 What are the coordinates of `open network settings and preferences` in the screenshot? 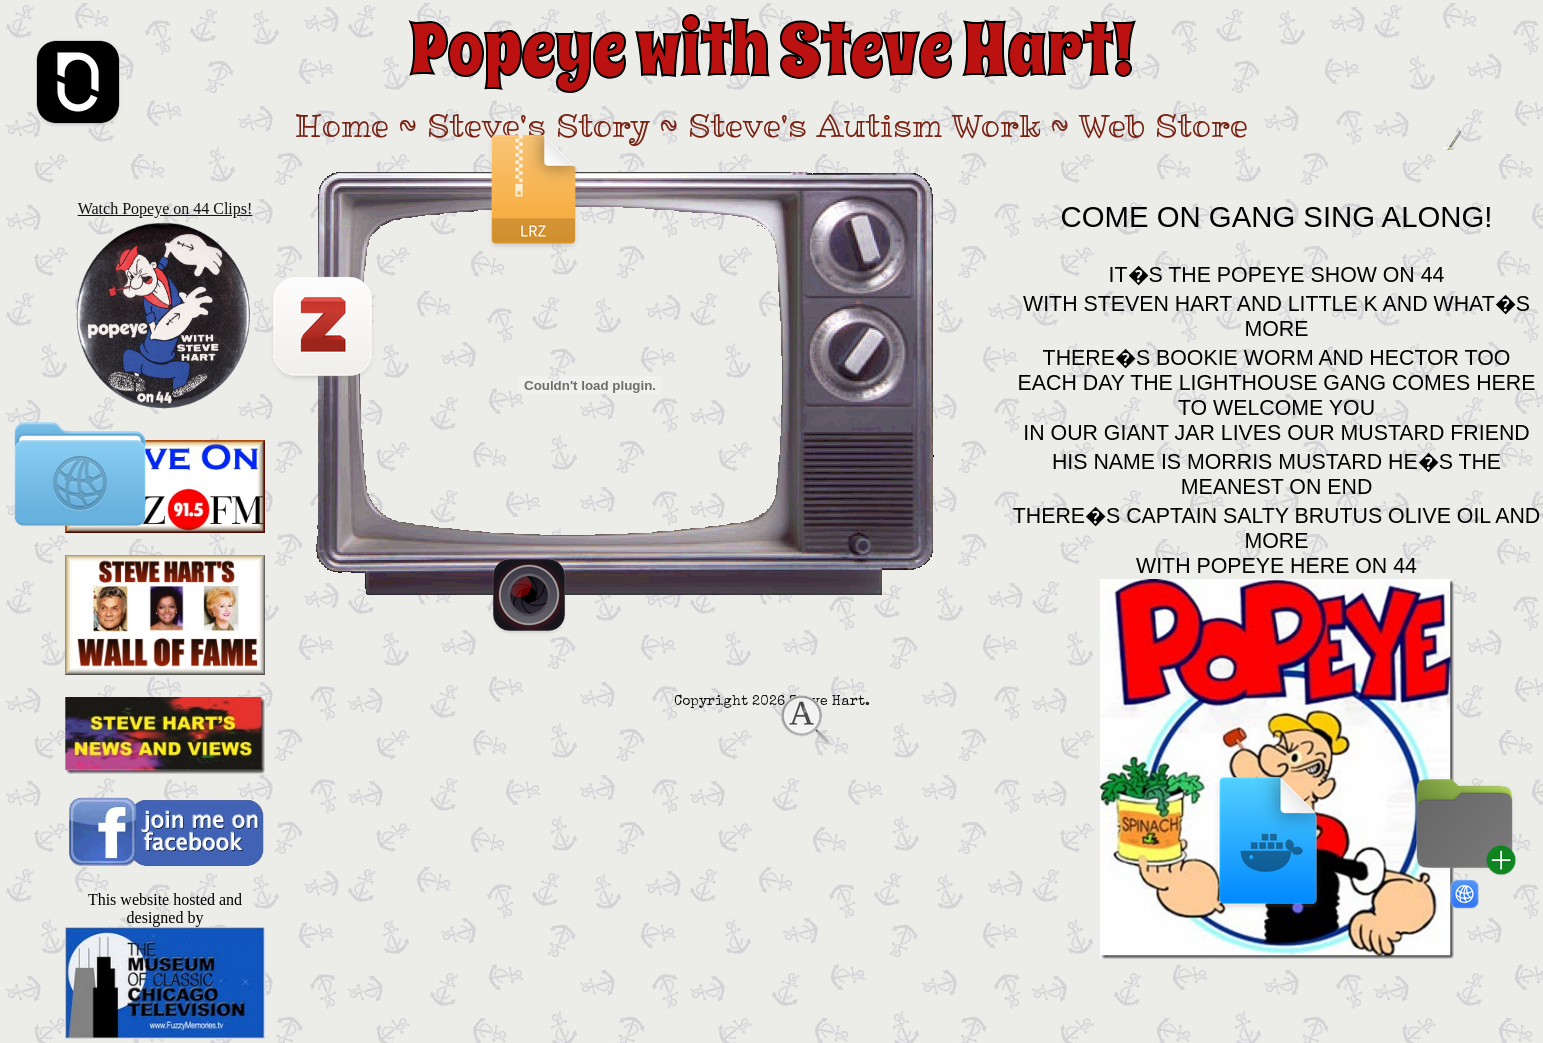 It's located at (1464, 894).